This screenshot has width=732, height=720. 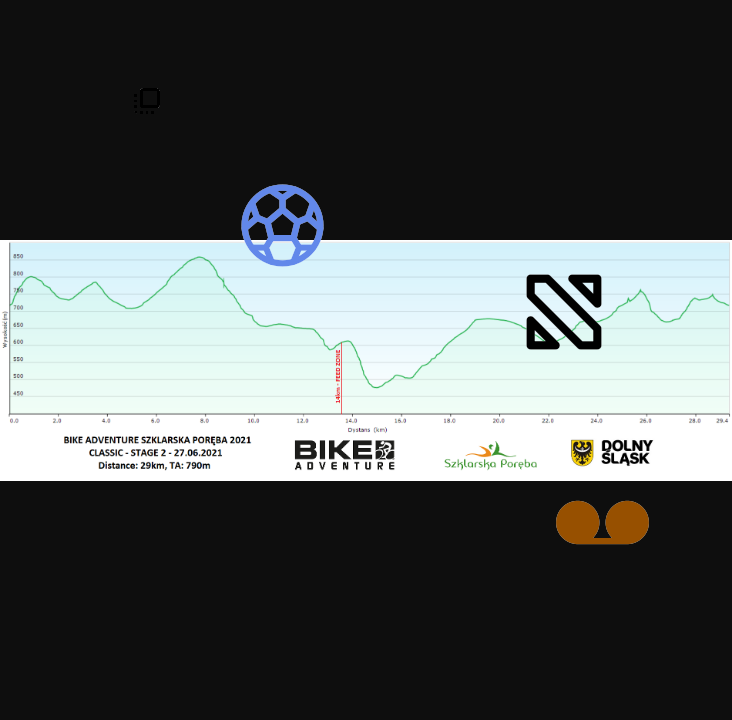 I want to click on access sports or football content, so click(x=282, y=225).